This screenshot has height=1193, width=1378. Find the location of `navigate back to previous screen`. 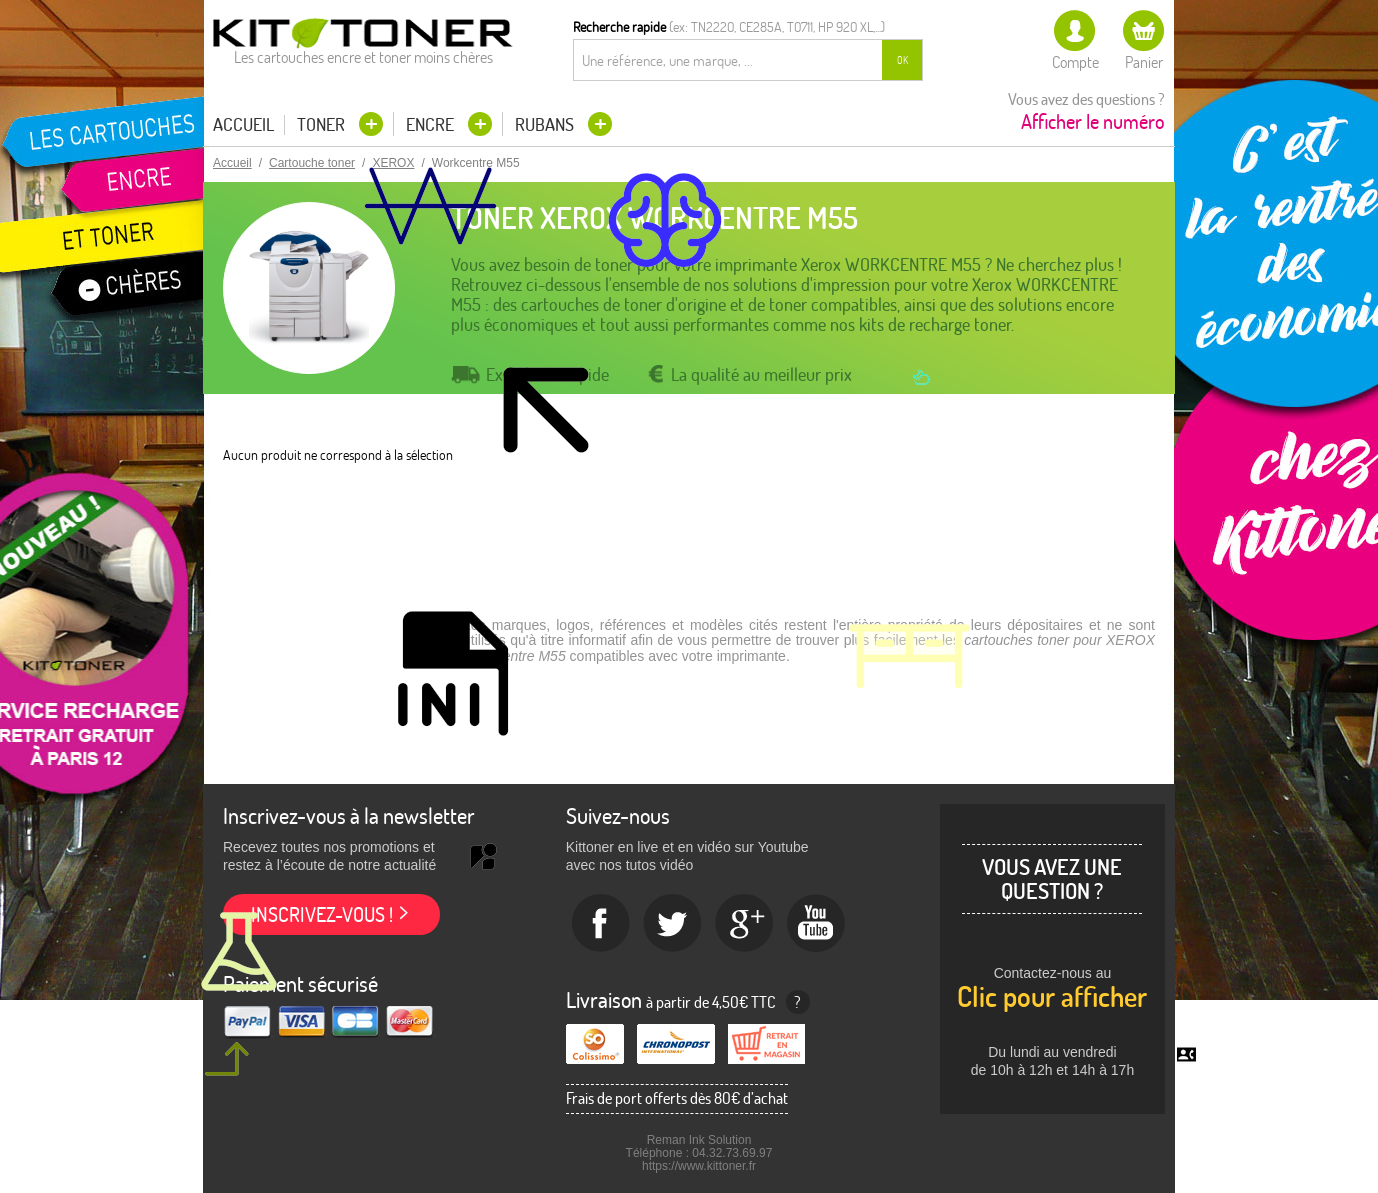

navigate back to previous screen is located at coordinates (546, 410).